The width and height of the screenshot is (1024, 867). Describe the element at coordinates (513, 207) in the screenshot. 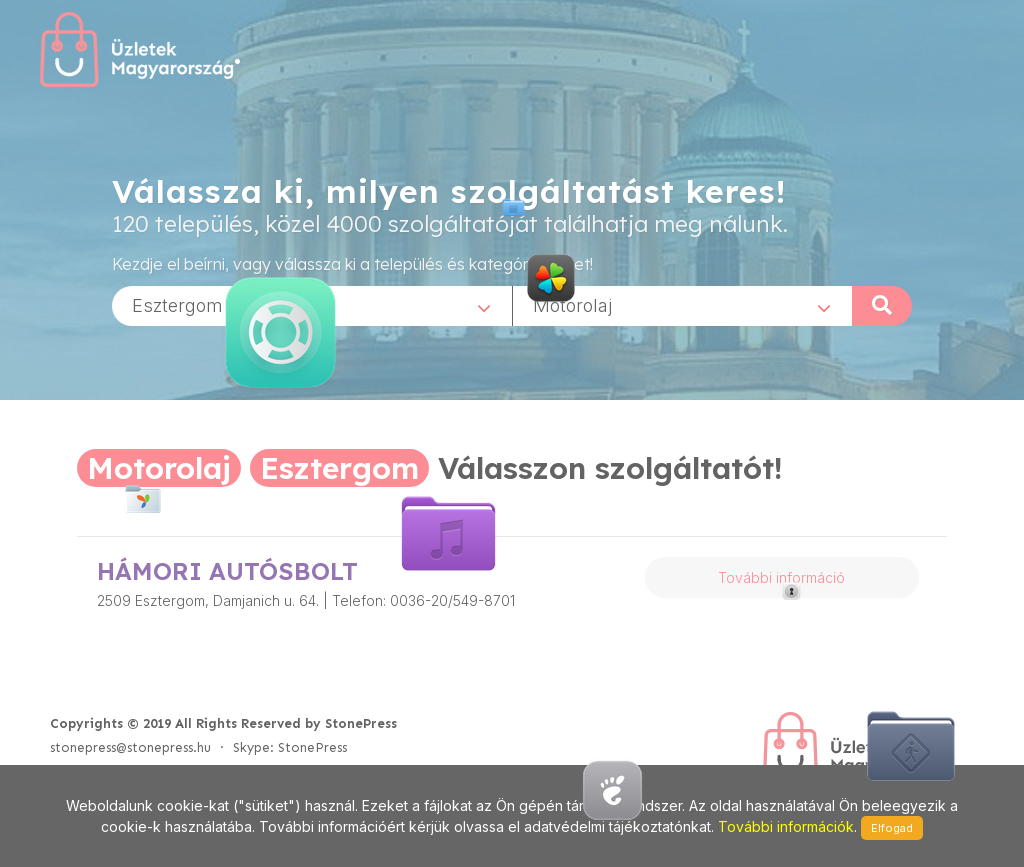

I see `open web design projects folder` at that location.